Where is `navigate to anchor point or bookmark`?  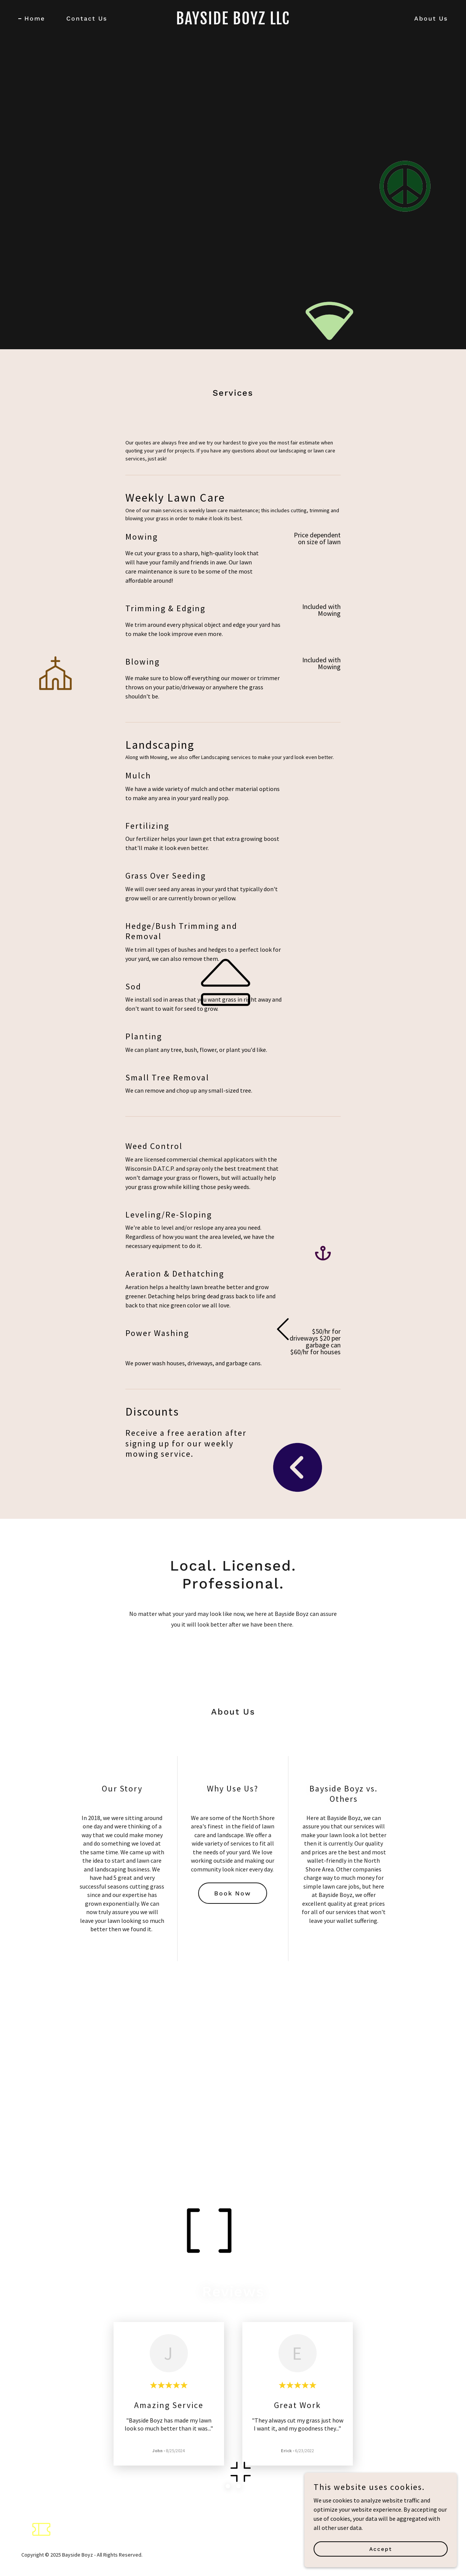 navigate to anchor point or bookmark is located at coordinates (323, 1253).